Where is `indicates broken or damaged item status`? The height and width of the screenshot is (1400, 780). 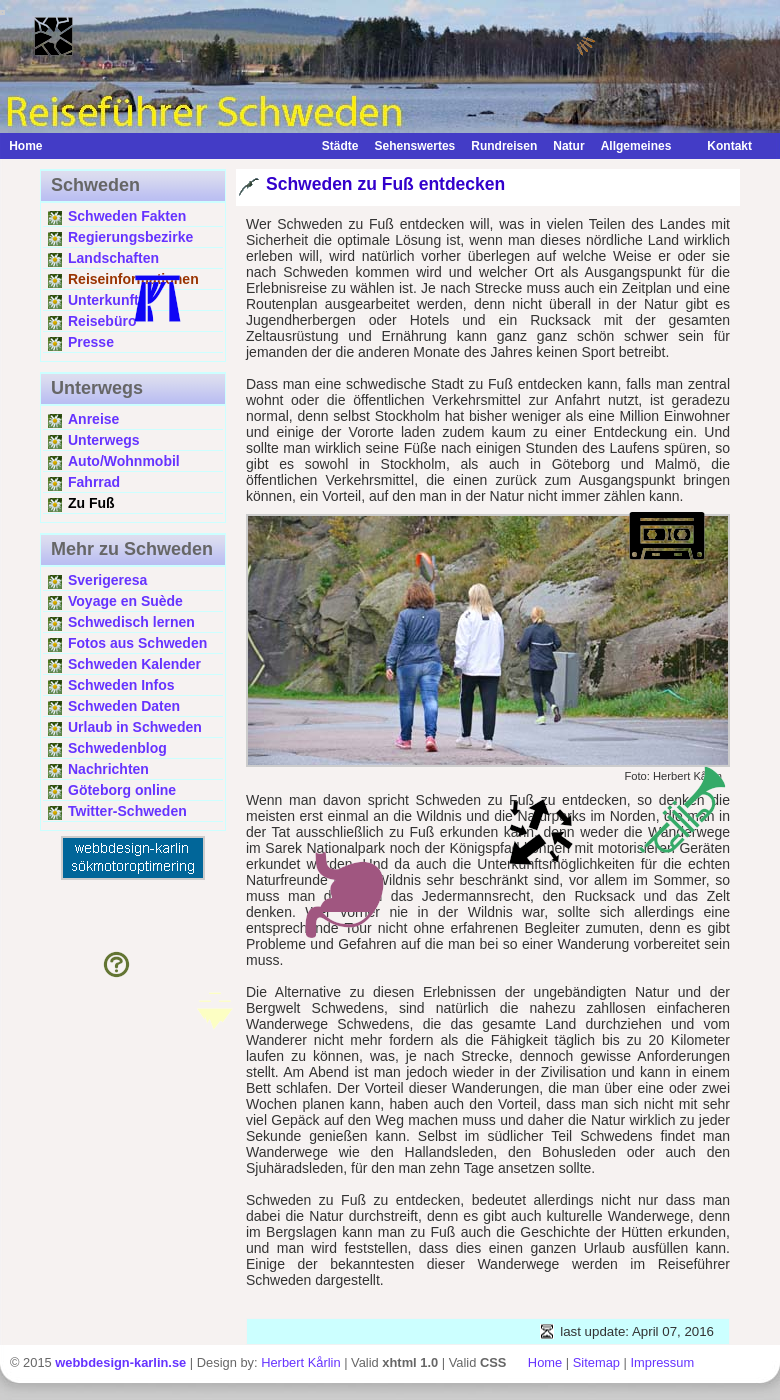 indicates broken or damaged item status is located at coordinates (53, 36).